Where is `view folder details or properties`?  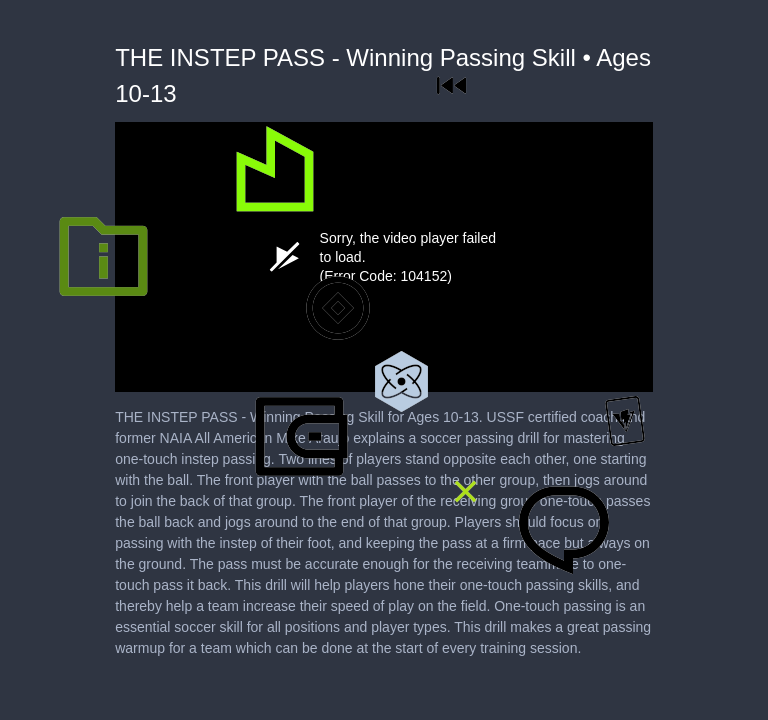 view folder details or properties is located at coordinates (103, 256).